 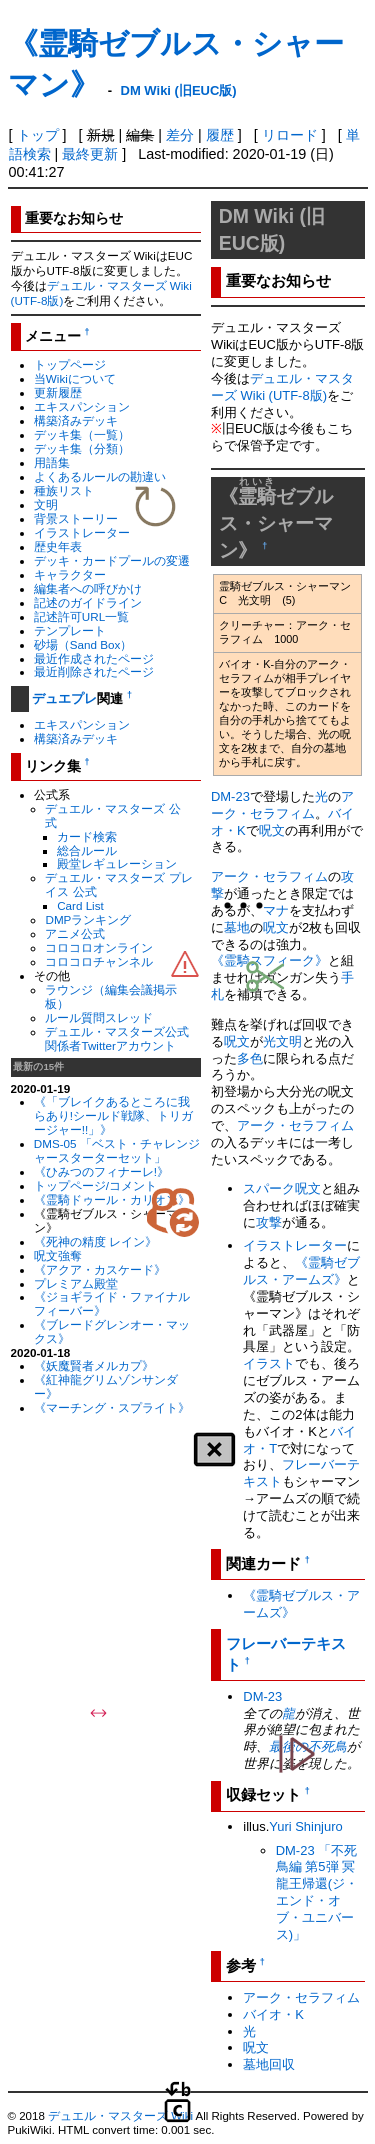 I want to click on cut selected content, so click(x=264, y=976).